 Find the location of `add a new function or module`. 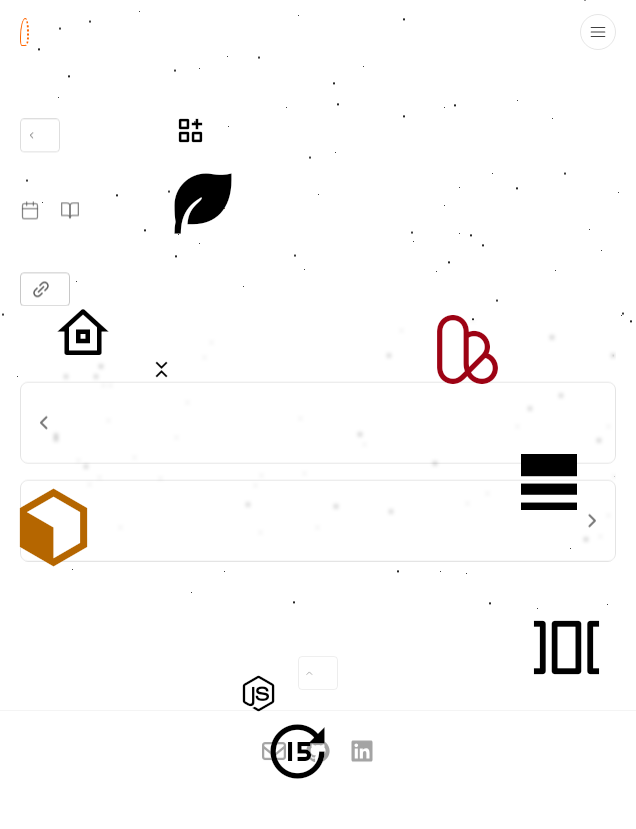

add a new function or module is located at coordinates (190, 130).